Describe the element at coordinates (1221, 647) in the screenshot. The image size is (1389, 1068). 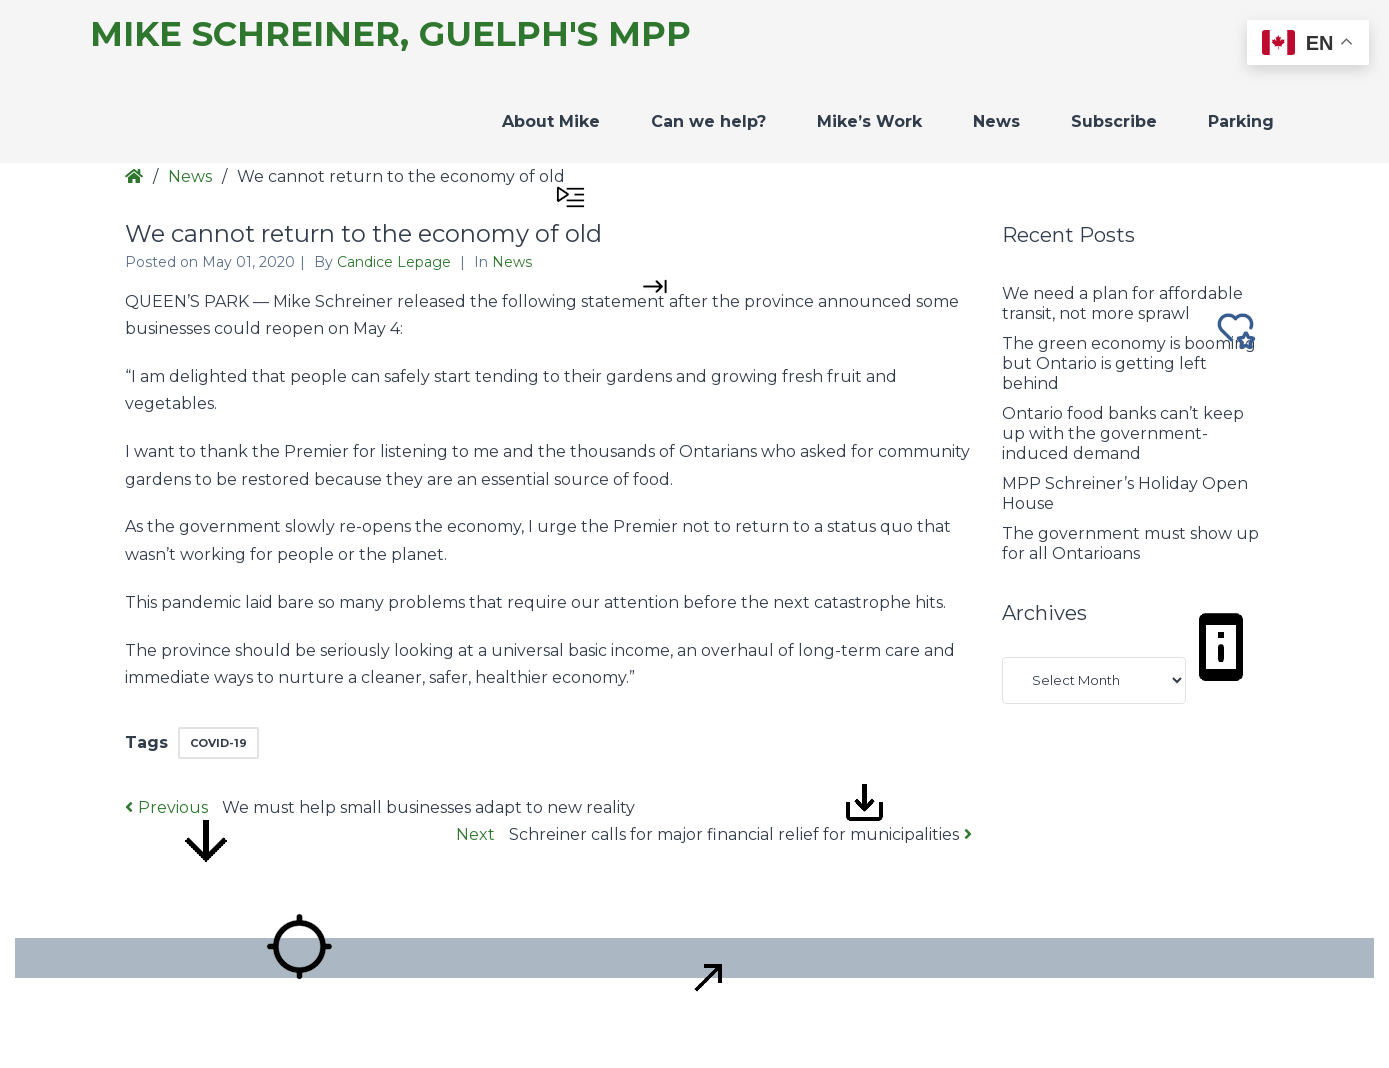
I see `view device information` at that location.